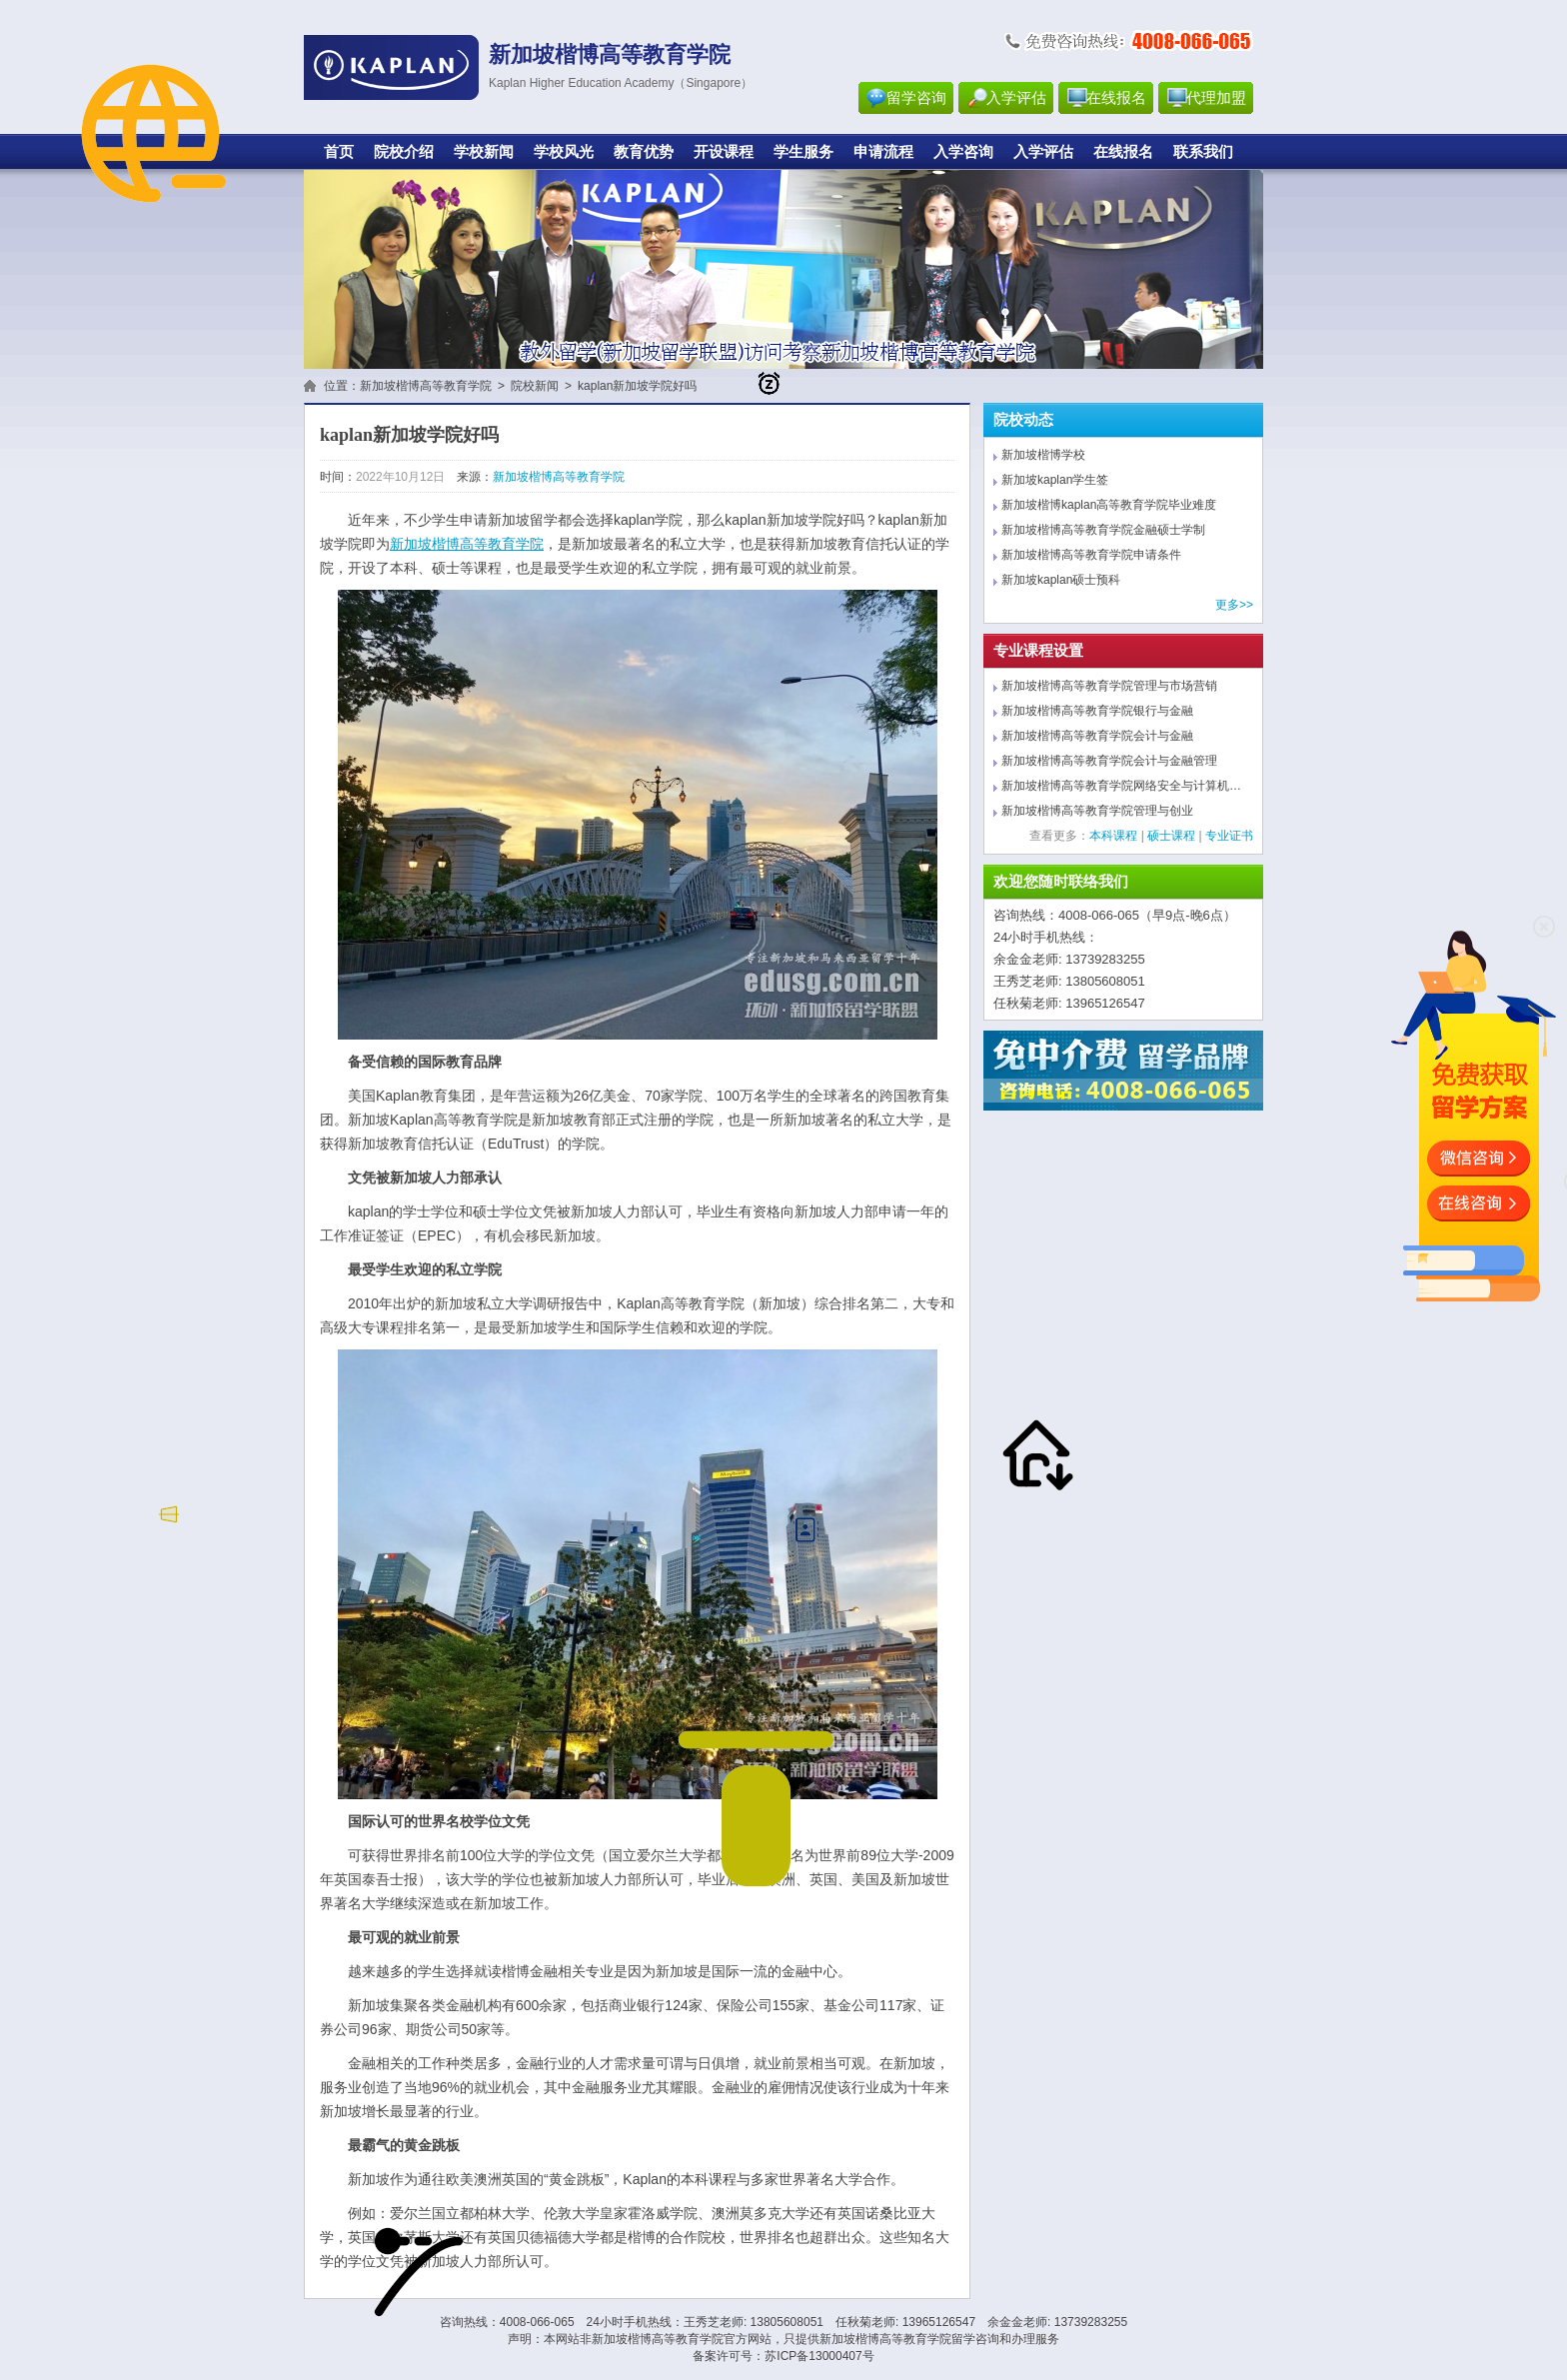 Image resolution: width=1567 pixels, height=2380 pixels. What do you see at coordinates (169, 1514) in the screenshot?
I see `adjust perspective or viewing angle` at bounding box center [169, 1514].